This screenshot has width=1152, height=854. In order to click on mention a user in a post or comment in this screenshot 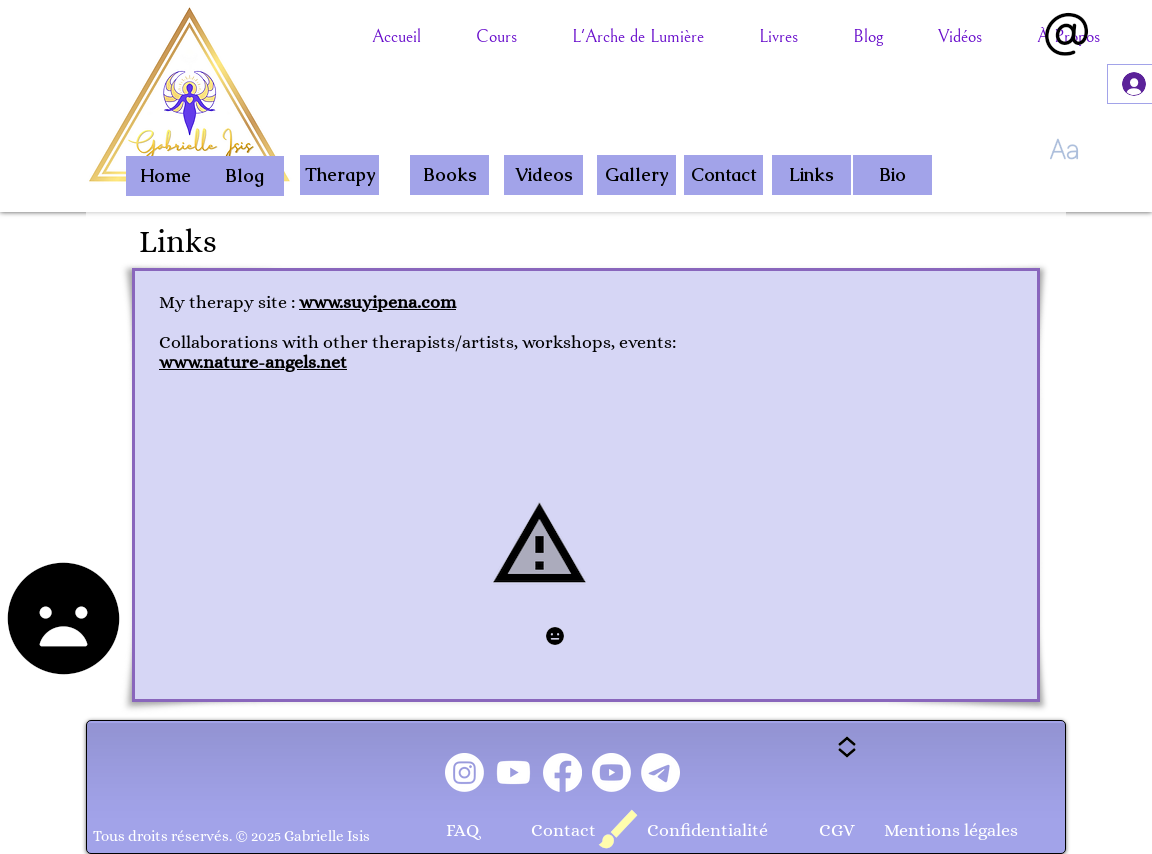, I will do `click(1066, 34)`.